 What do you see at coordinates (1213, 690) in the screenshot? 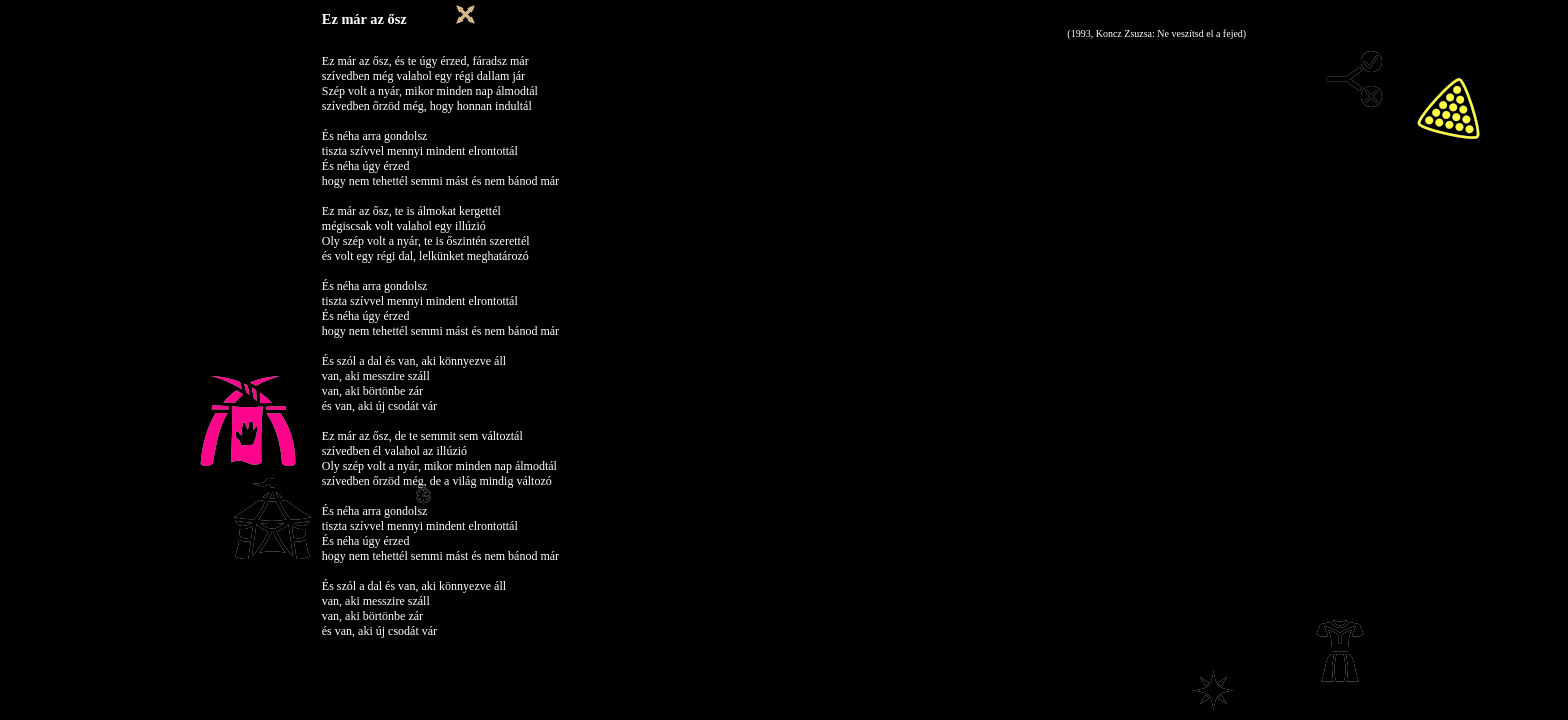
I see `navigate using compass or directional guide` at bounding box center [1213, 690].